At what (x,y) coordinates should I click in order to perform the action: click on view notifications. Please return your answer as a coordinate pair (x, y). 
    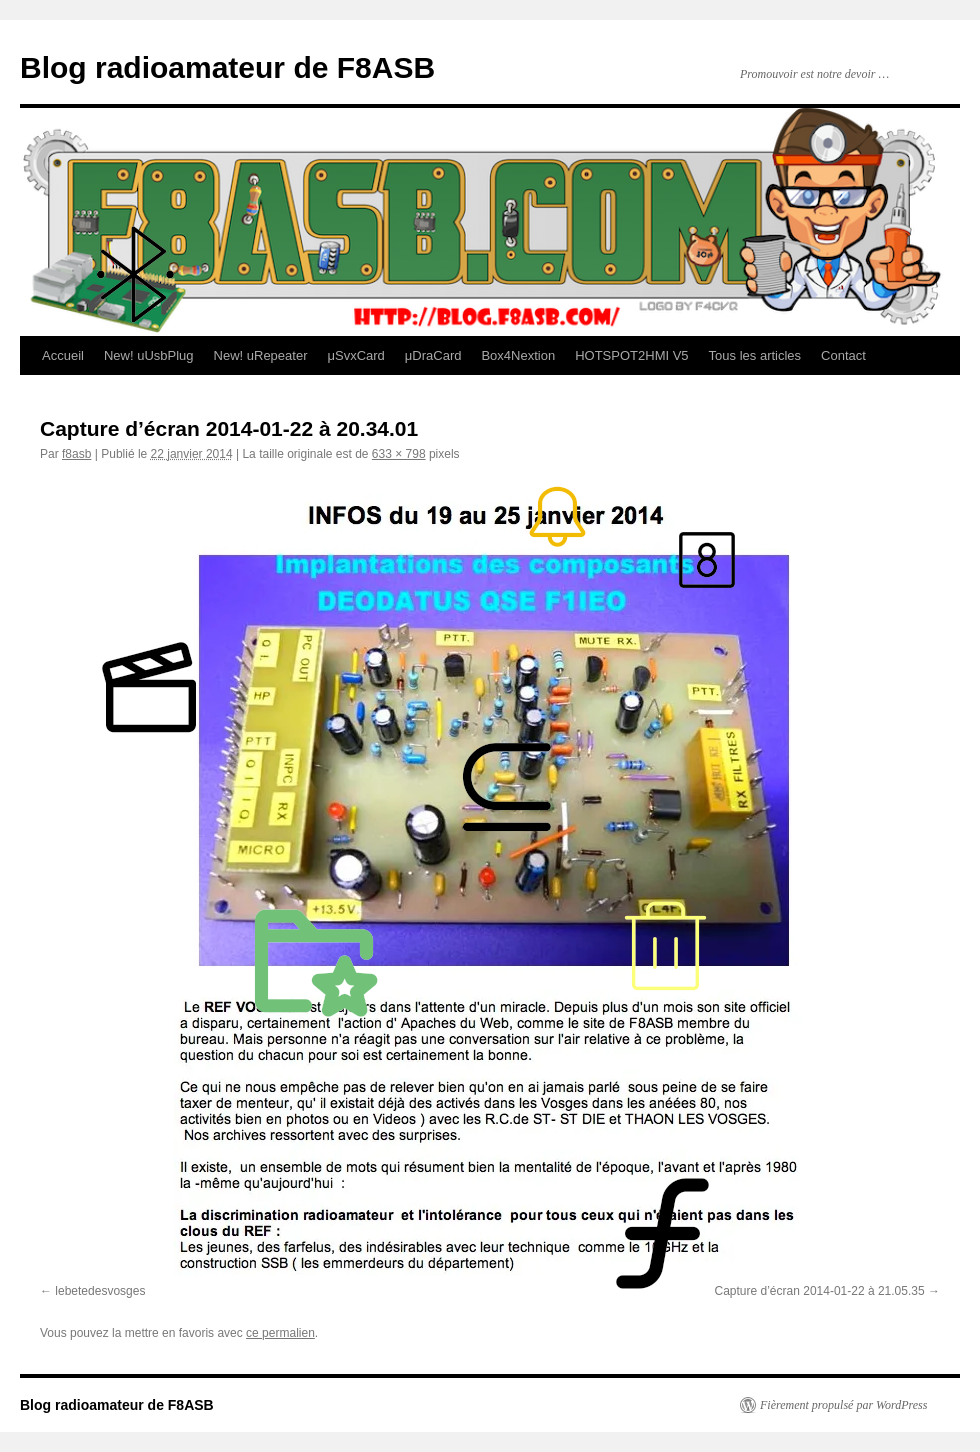
    Looking at the image, I should click on (557, 517).